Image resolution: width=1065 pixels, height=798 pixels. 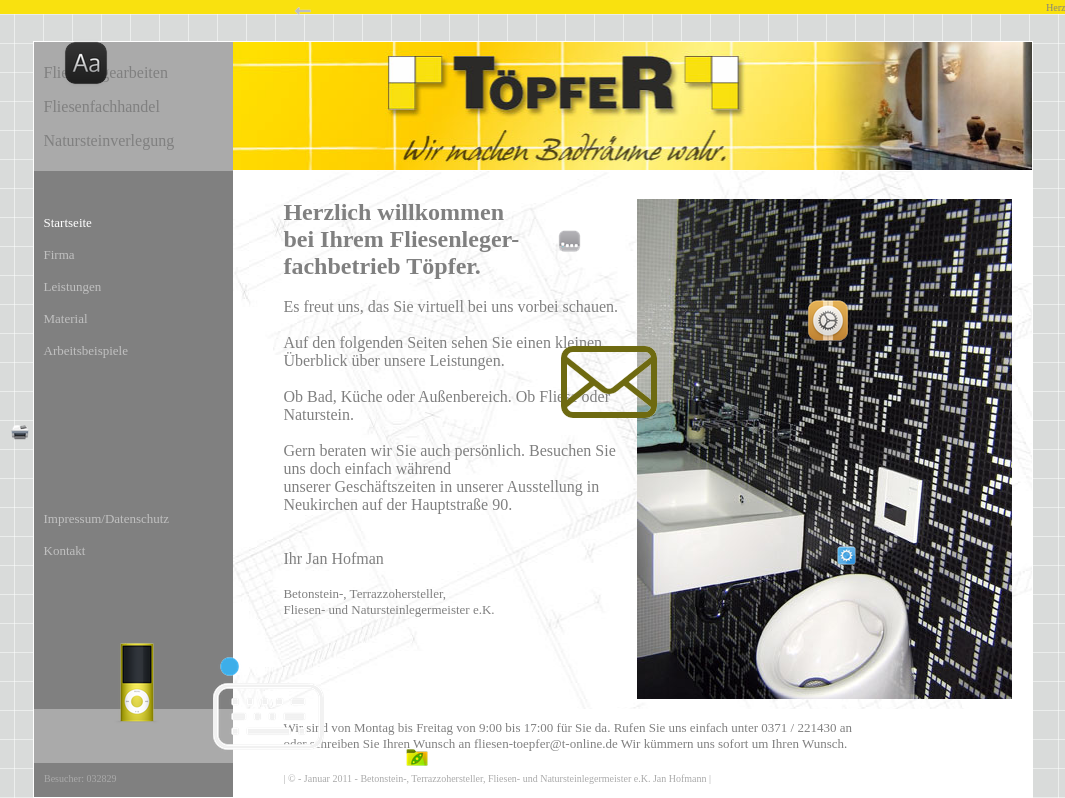 What do you see at coordinates (268, 703) in the screenshot?
I see `virtual keyboard is currently active` at bounding box center [268, 703].